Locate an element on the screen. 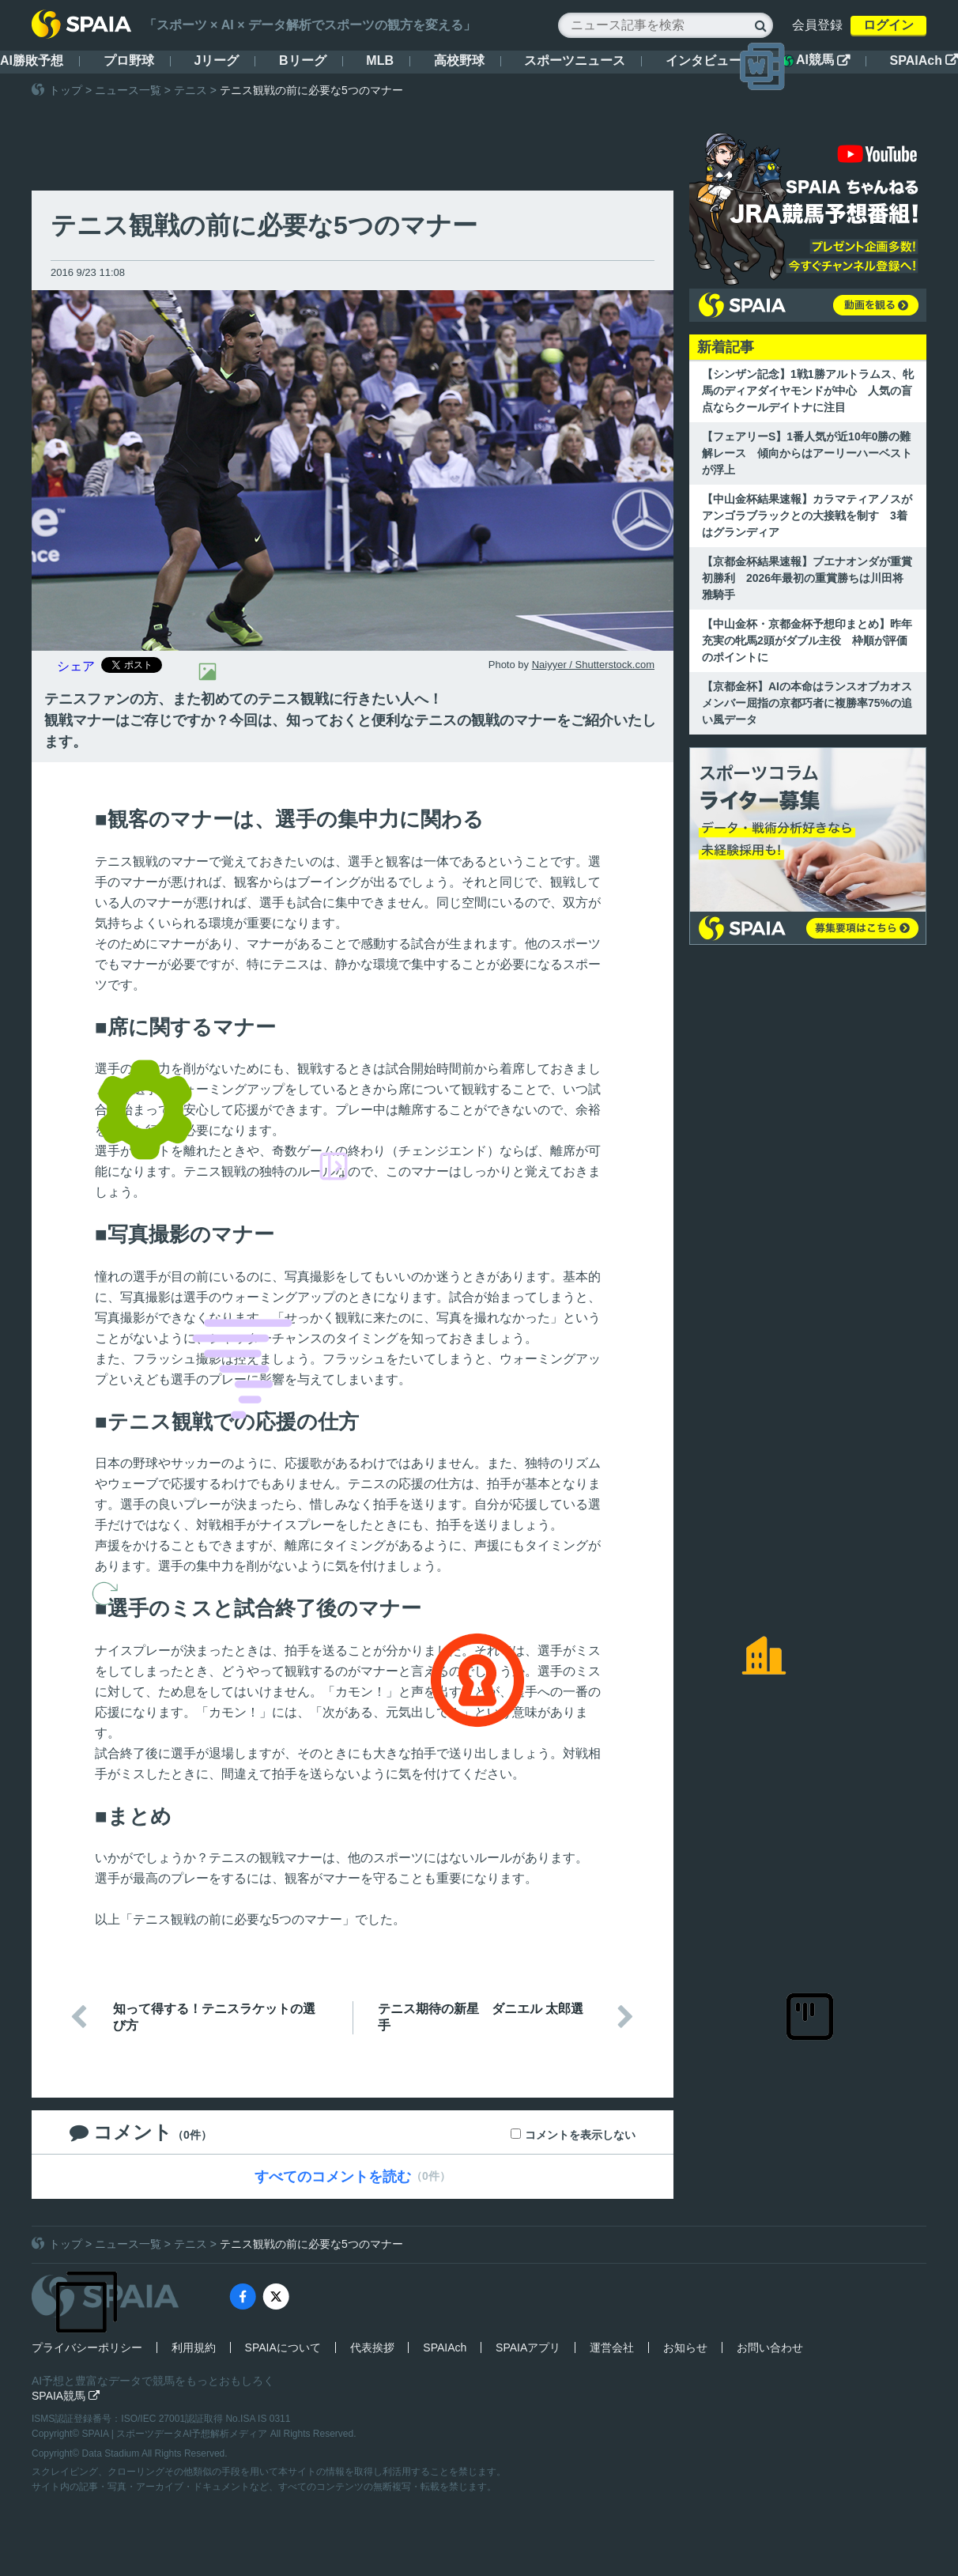 The image size is (958, 2576). align content to top-left corner is located at coordinates (809, 2016).